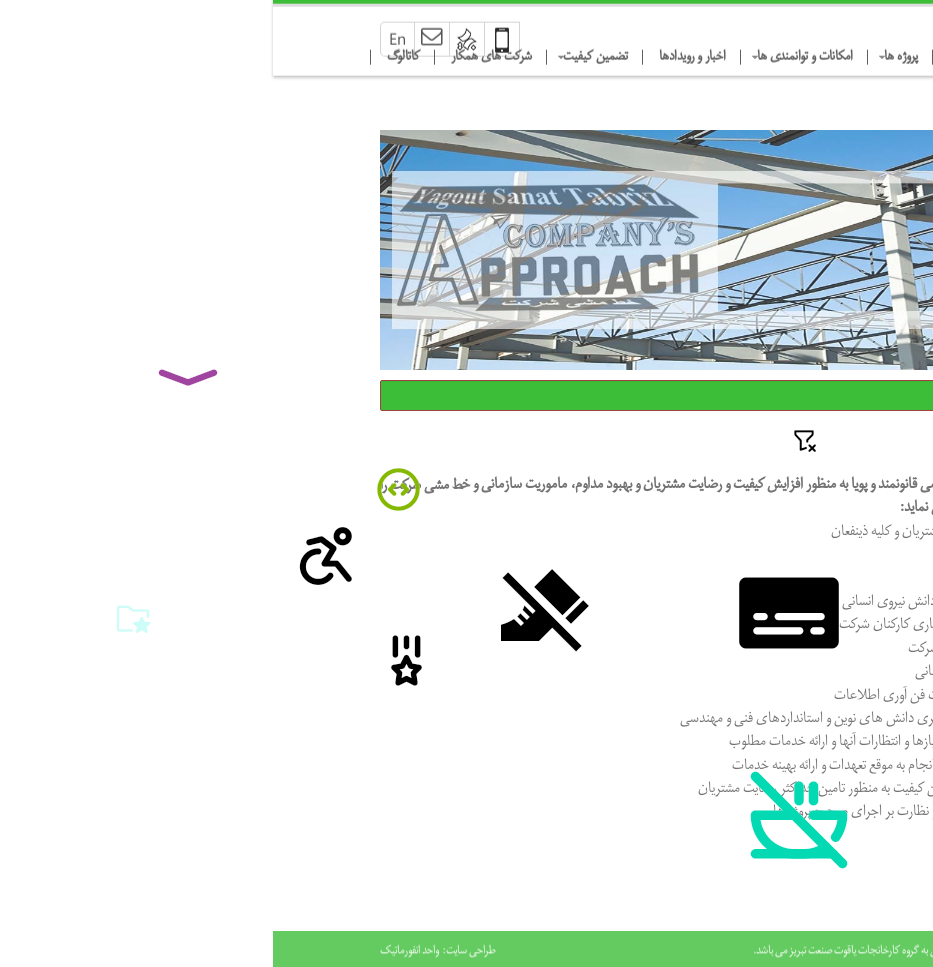  I want to click on expand content or dropdown menu, so click(188, 376).